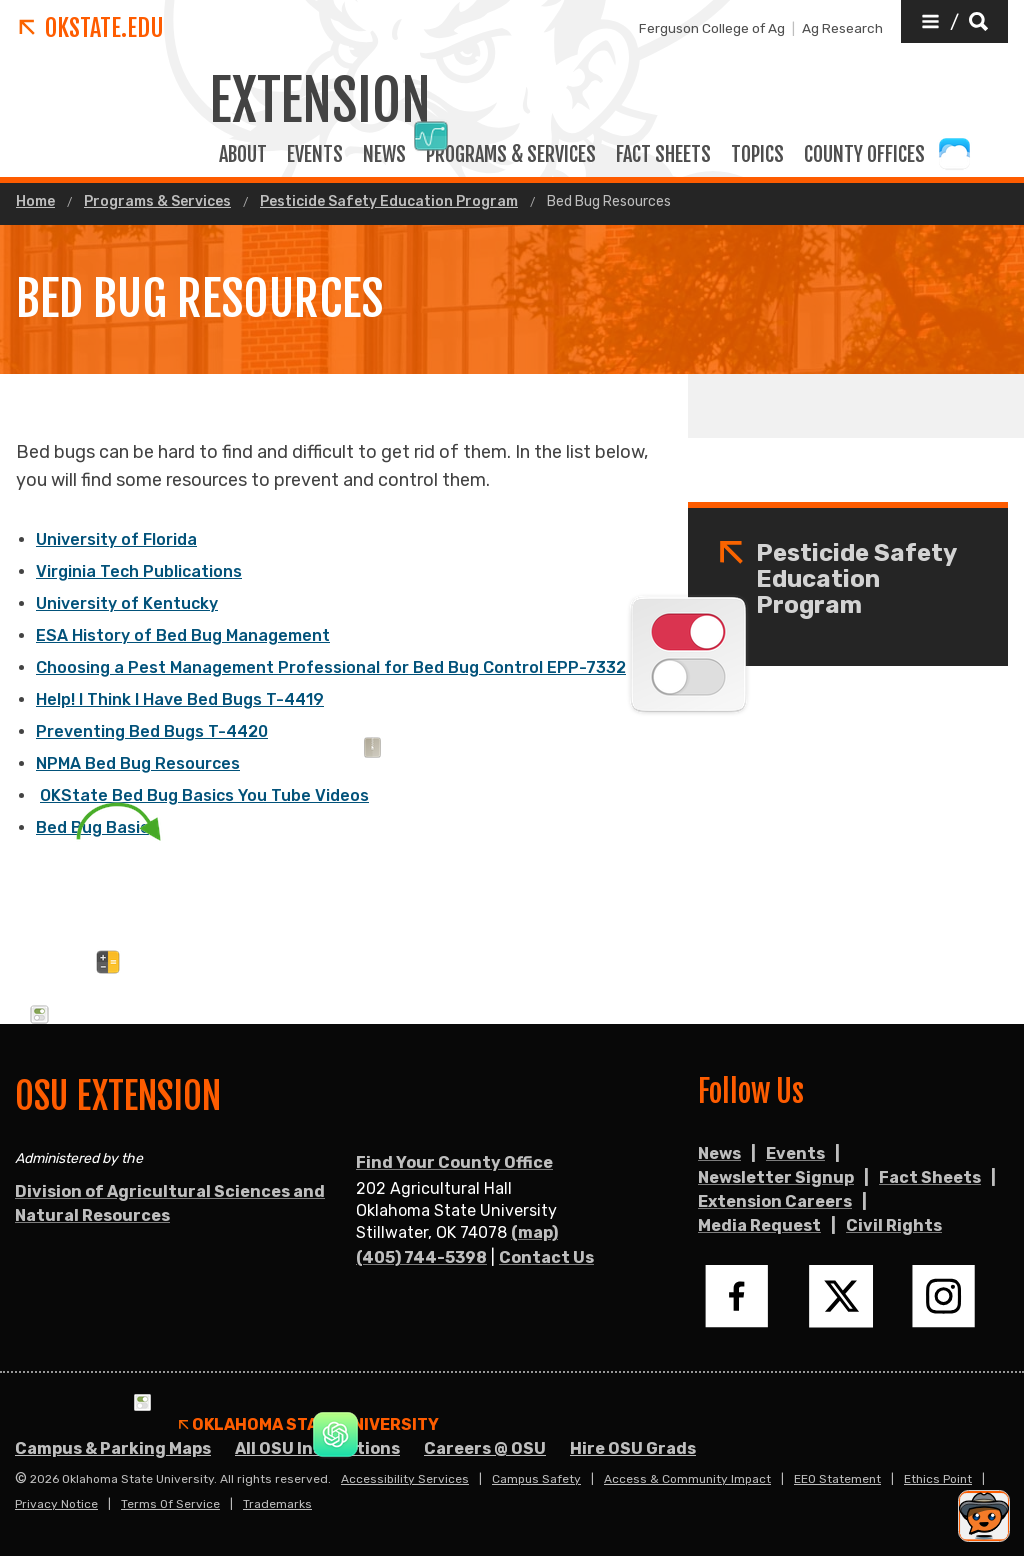 The width and height of the screenshot is (1024, 1556). I want to click on open the OpenAI ChatGPT app, so click(335, 1434).